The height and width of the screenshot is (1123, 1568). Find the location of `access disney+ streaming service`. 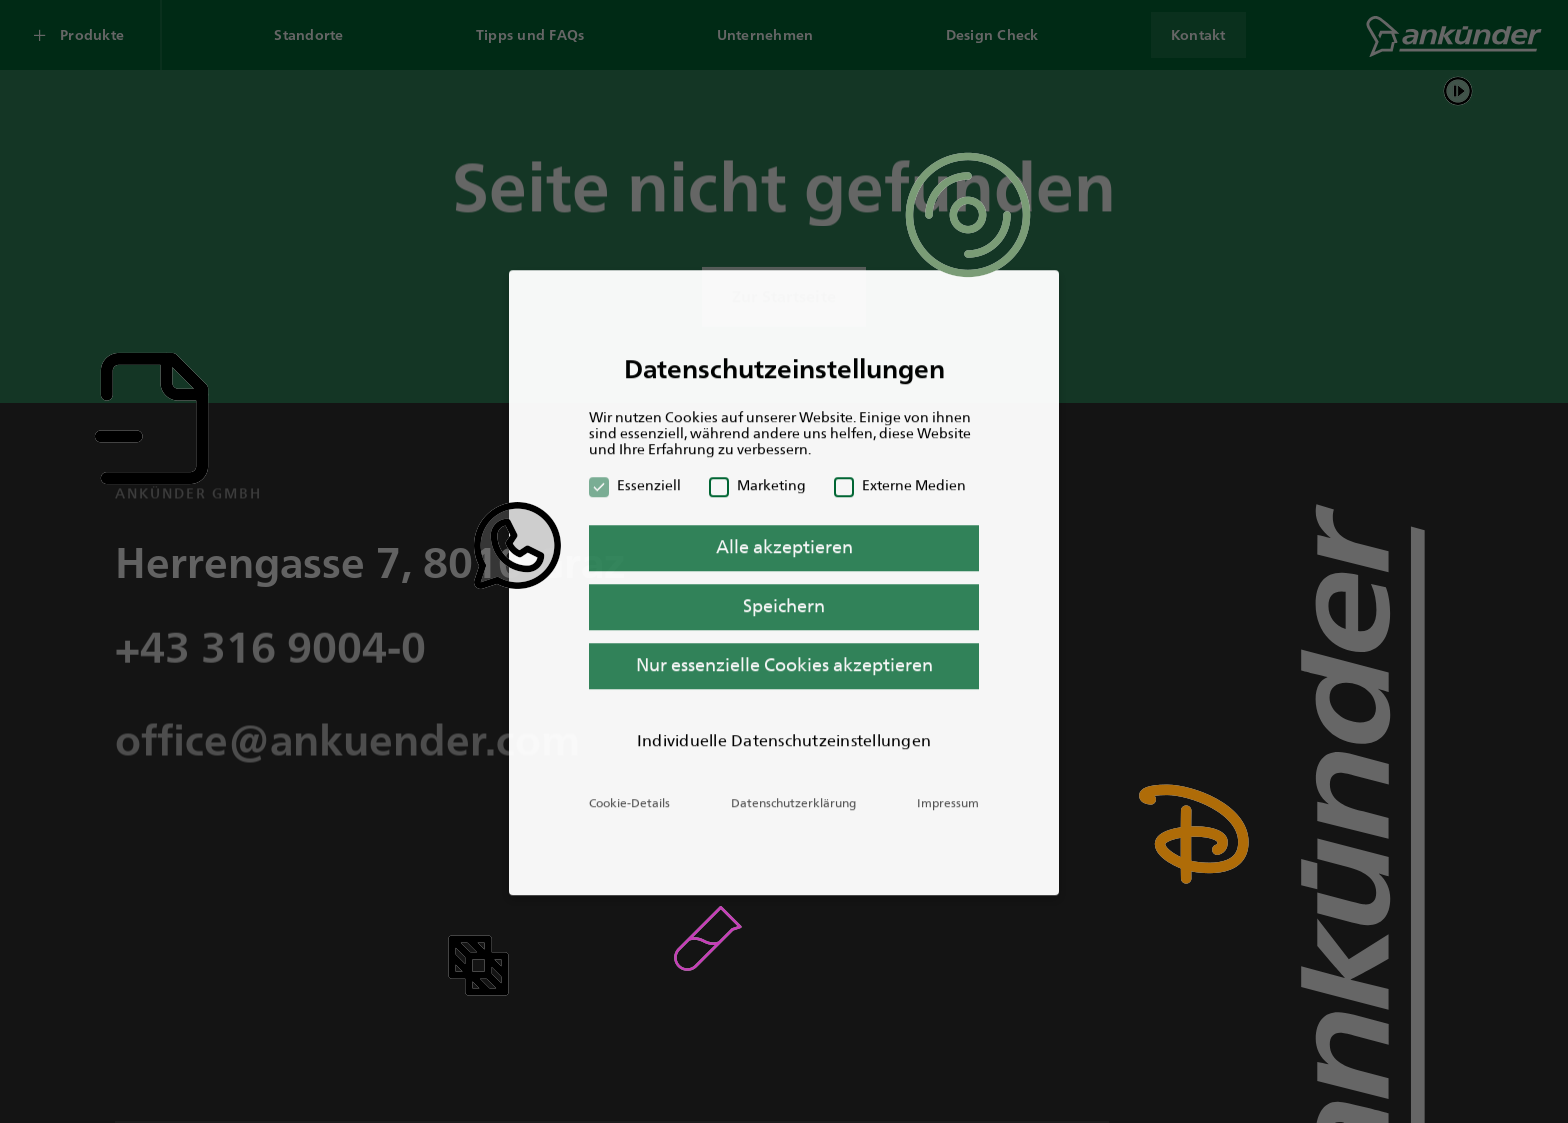

access disney+ streaming service is located at coordinates (1196, 831).